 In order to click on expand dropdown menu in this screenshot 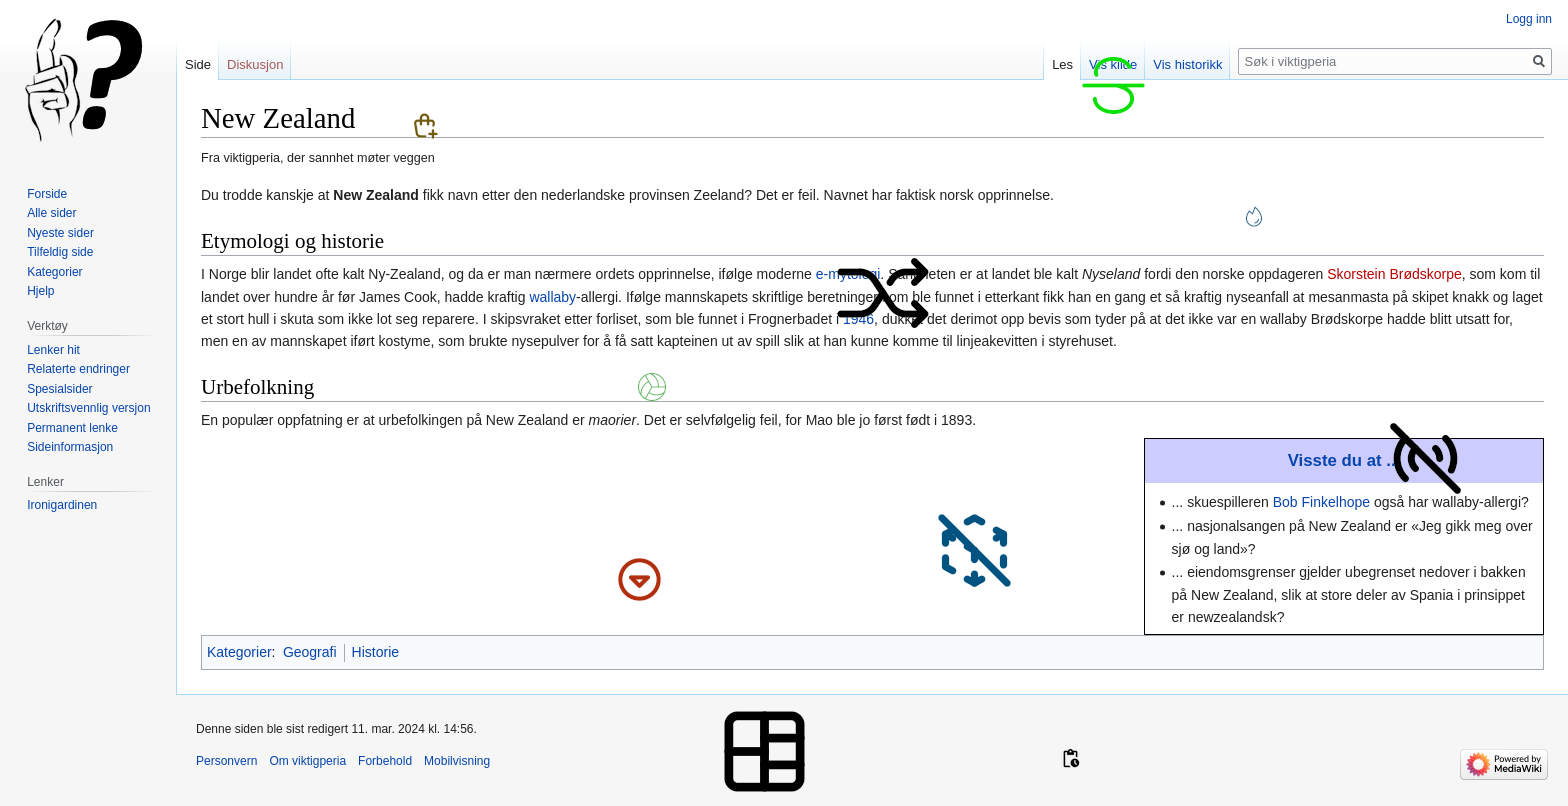, I will do `click(639, 579)`.